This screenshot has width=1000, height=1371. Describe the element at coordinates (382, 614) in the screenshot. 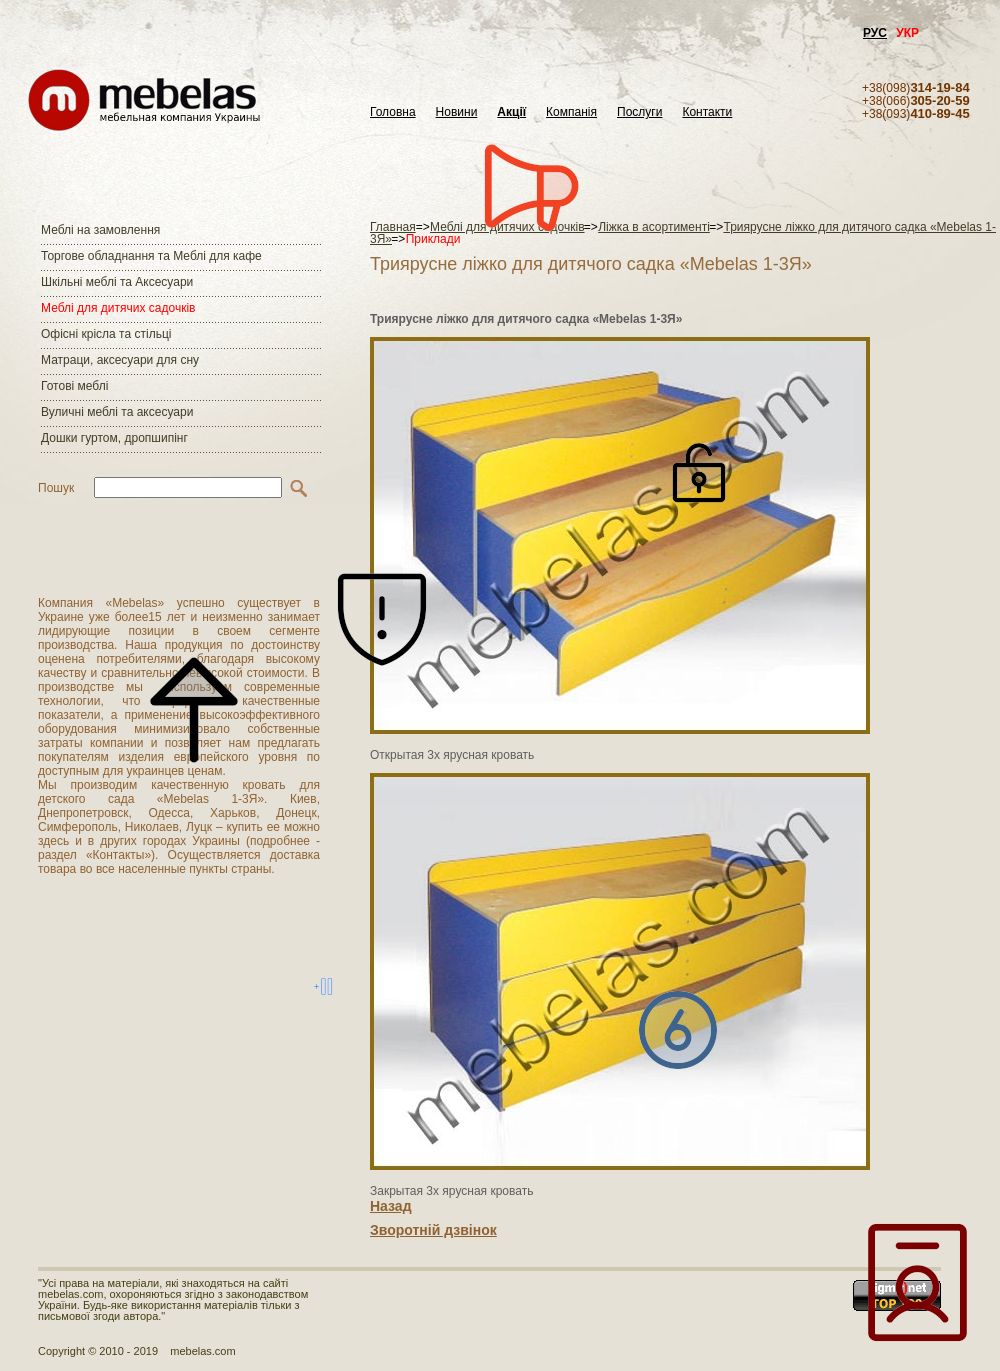

I see `security warning or potential threat detected` at that location.